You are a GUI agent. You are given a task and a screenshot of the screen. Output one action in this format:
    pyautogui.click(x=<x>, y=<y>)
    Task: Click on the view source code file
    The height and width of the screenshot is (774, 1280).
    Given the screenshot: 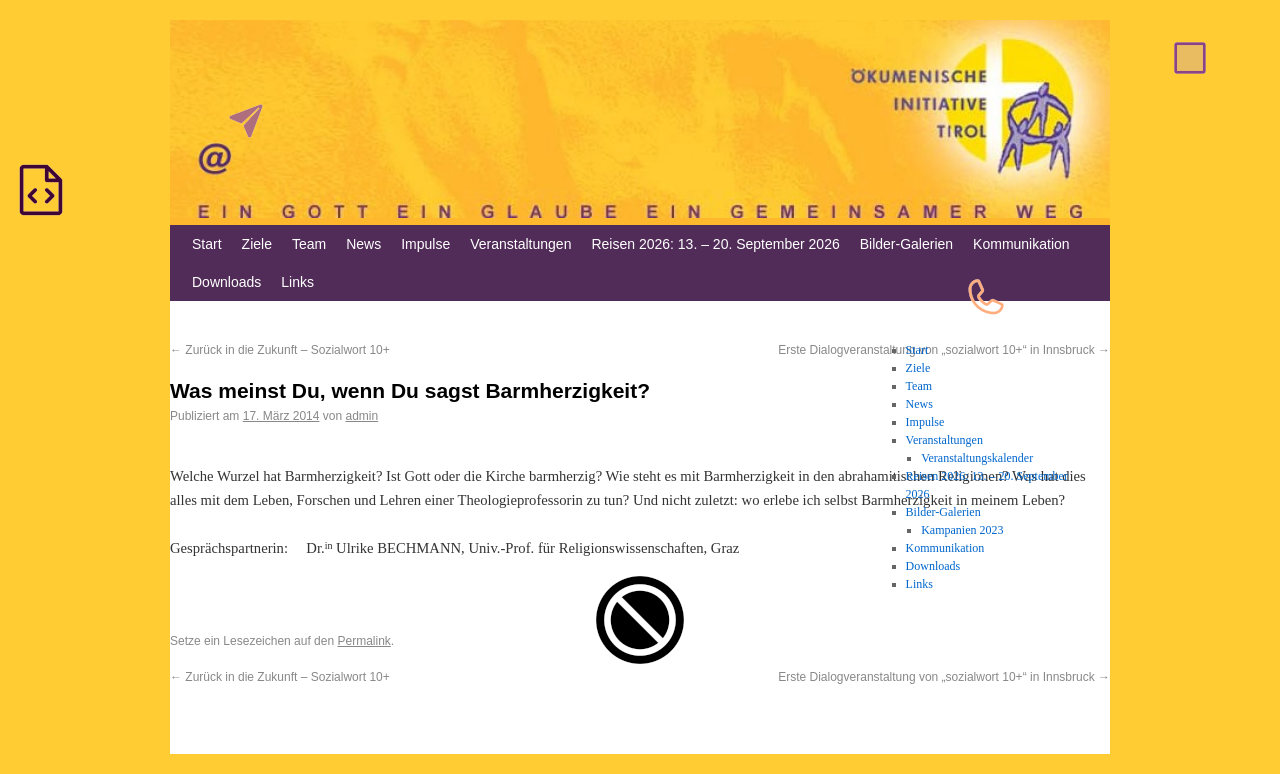 What is the action you would take?
    pyautogui.click(x=41, y=190)
    